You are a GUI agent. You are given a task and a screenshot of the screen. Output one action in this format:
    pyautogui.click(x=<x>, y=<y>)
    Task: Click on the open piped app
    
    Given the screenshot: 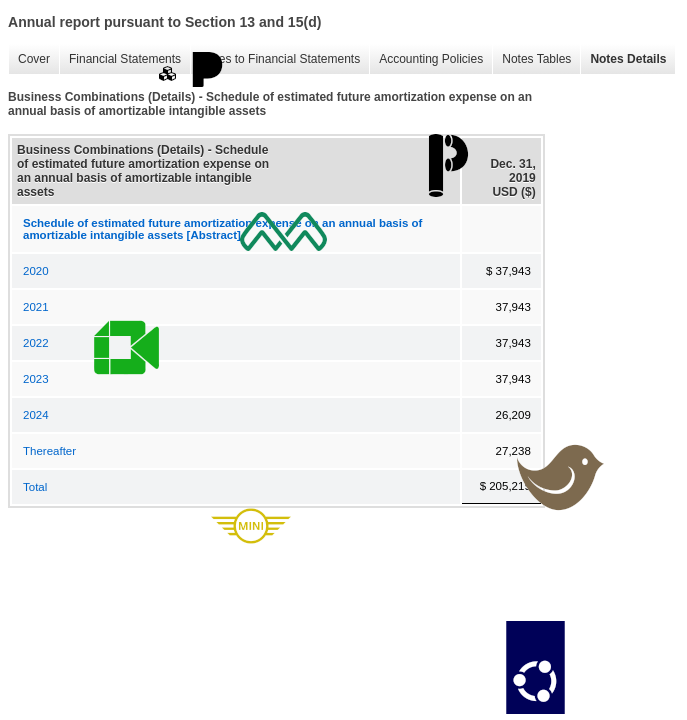 What is the action you would take?
    pyautogui.click(x=448, y=165)
    